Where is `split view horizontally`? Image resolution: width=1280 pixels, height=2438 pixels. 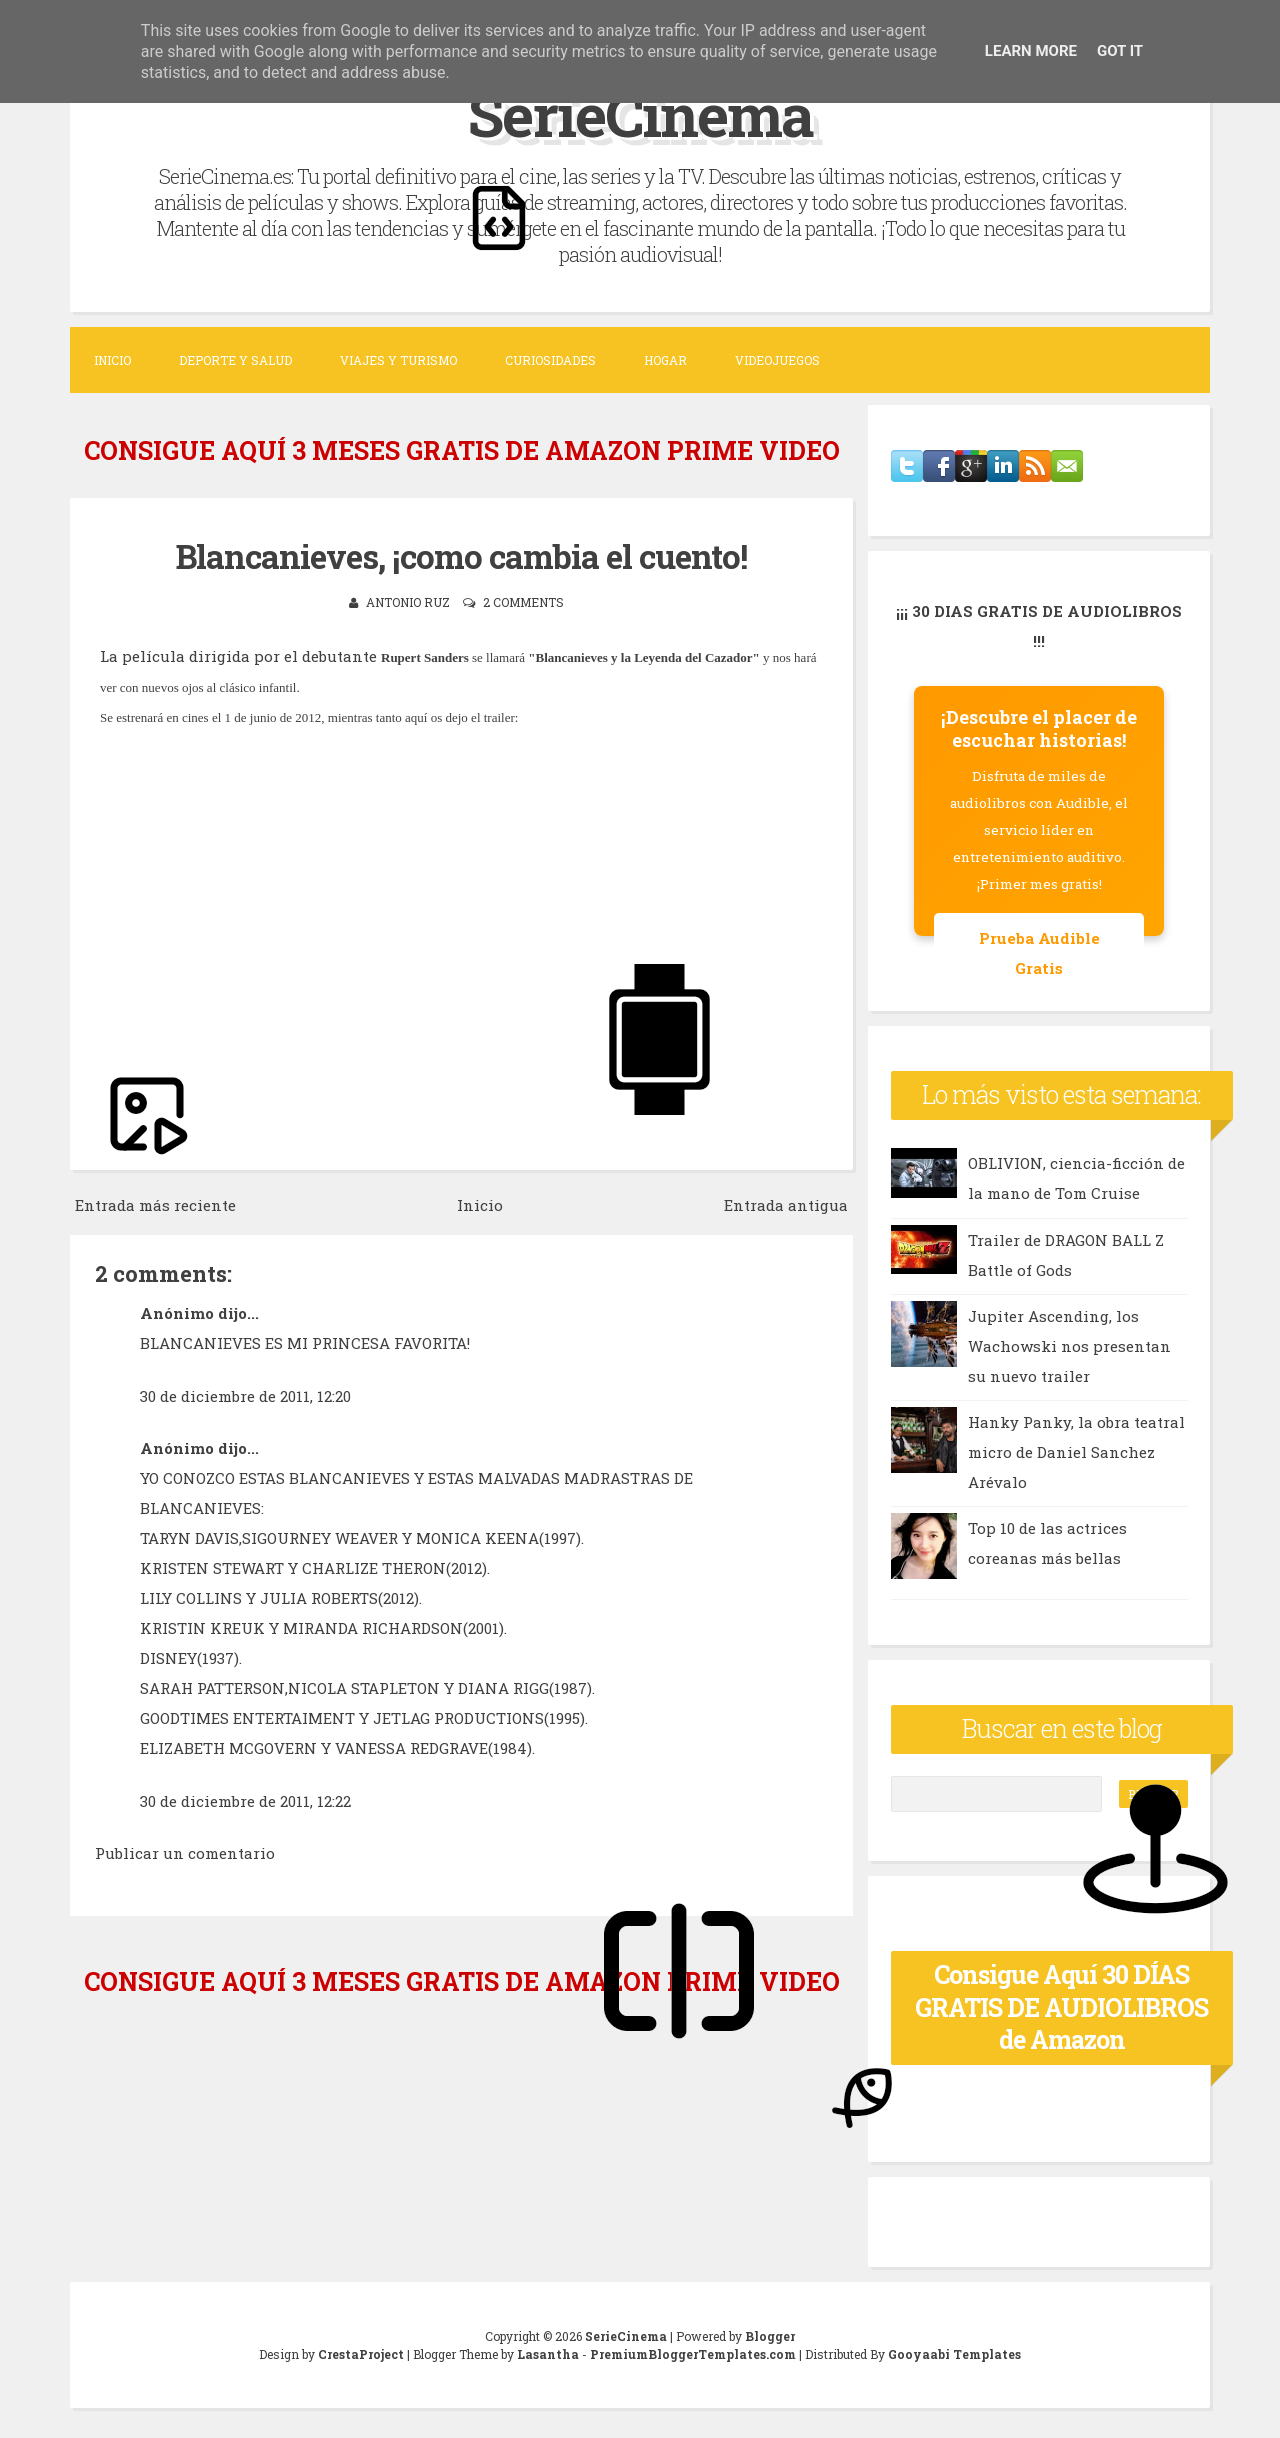 split view horizontally is located at coordinates (679, 1971).